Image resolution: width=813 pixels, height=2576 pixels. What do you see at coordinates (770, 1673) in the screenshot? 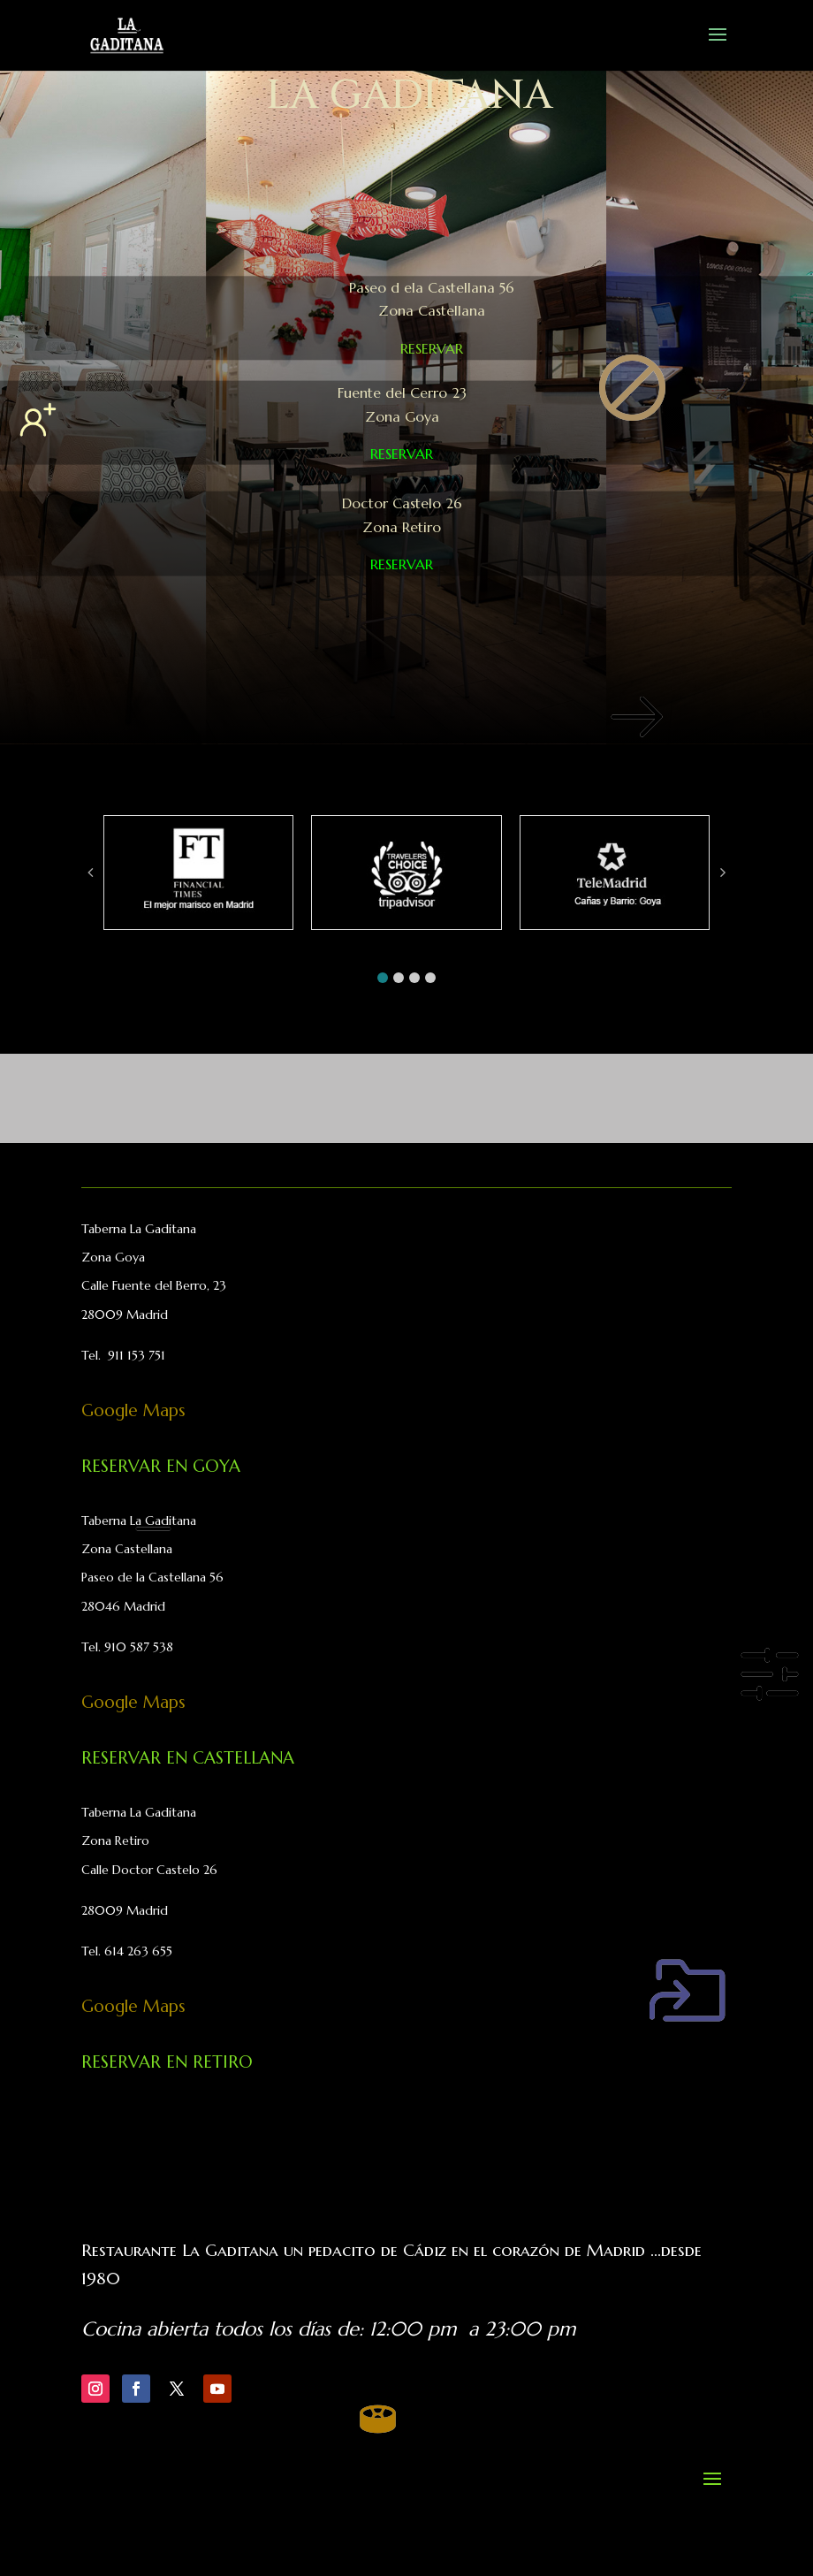
I see `adjust settings or preferences` at bounding box center [770, 1673].